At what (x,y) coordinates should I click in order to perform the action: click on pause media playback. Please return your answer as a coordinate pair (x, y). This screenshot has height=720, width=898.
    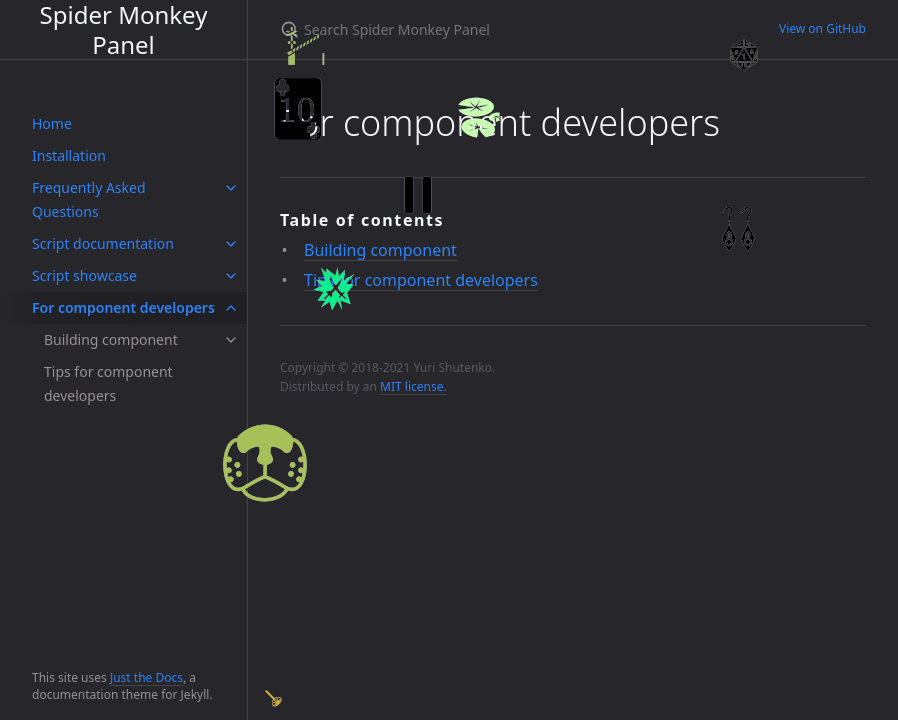
    Looking at the image, I should click on (418, 195).